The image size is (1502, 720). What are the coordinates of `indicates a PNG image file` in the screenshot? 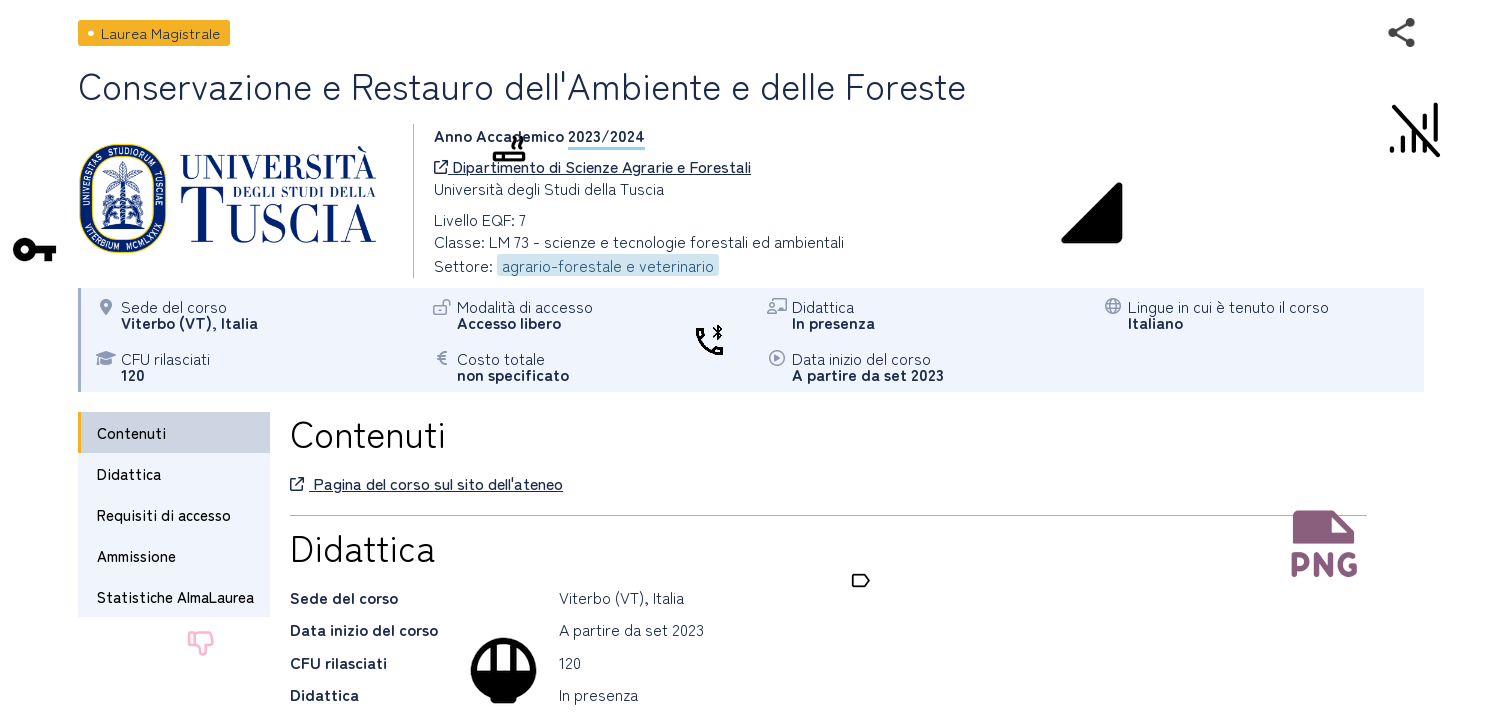 It's located at (1323, 546).